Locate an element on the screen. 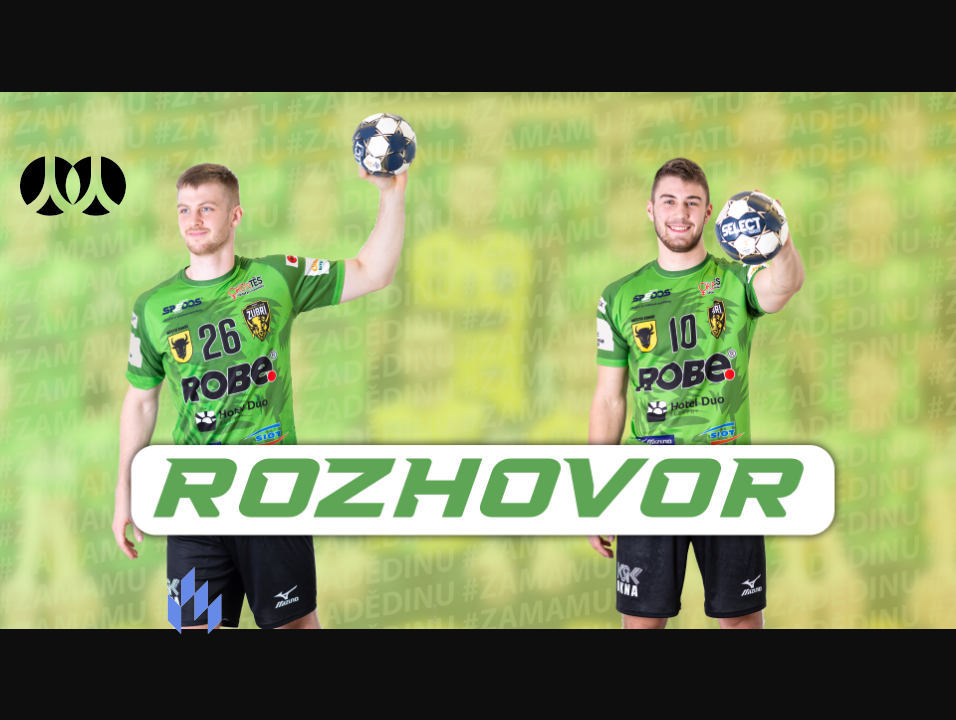 This screenshot has height=720, width=956. lit web components library logo is located at coordinates (194, 600).